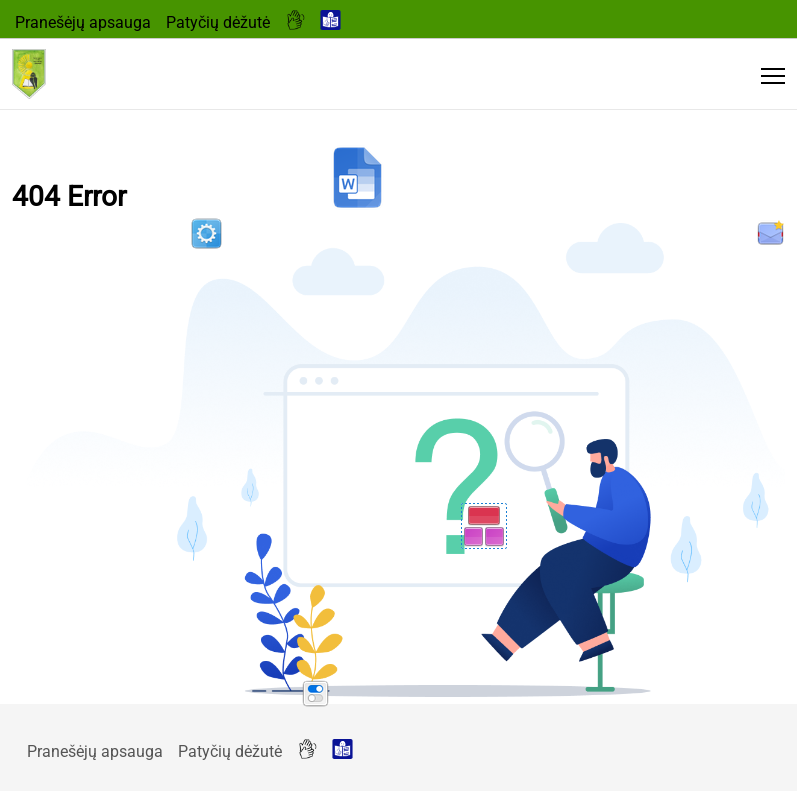 The height and width of the screenshot is (791, 797). What do you see at coordinates (770, 233) in the screenshot?
I see `mark email as unread` at bounding box center [770, 233].